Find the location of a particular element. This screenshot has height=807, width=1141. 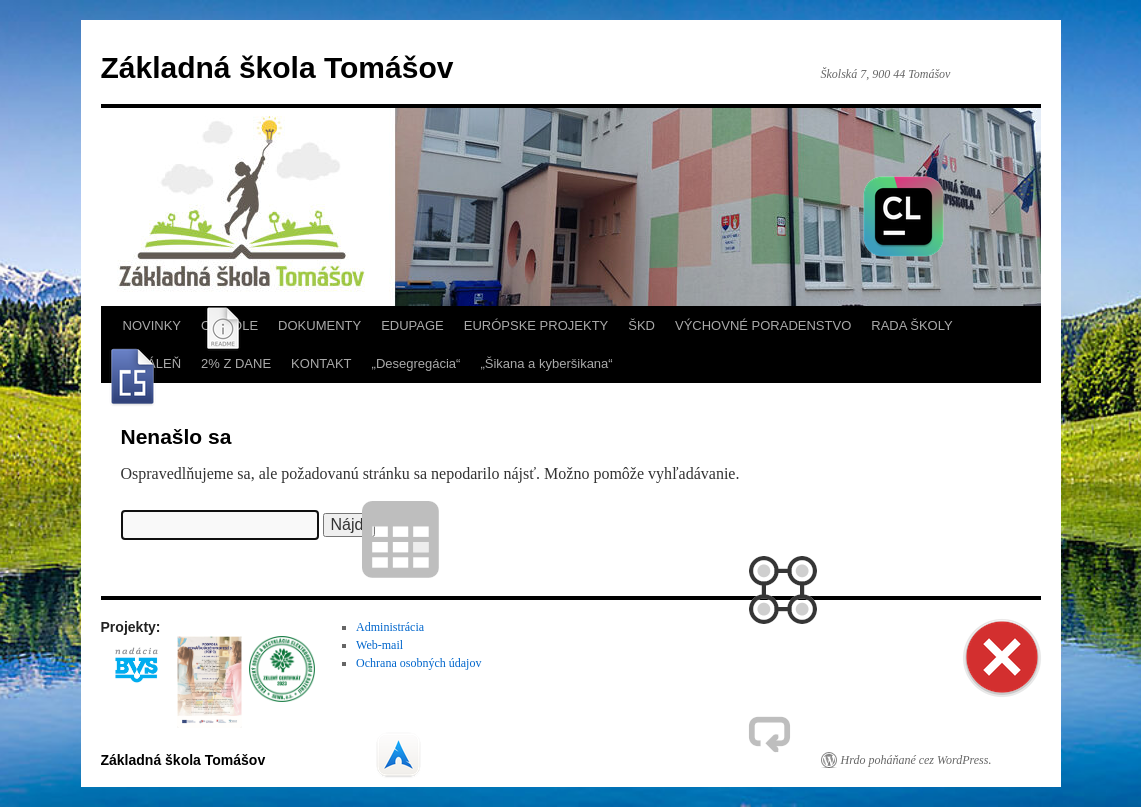

enable repeat mode for current playlist is located at coordinates (769, 731).